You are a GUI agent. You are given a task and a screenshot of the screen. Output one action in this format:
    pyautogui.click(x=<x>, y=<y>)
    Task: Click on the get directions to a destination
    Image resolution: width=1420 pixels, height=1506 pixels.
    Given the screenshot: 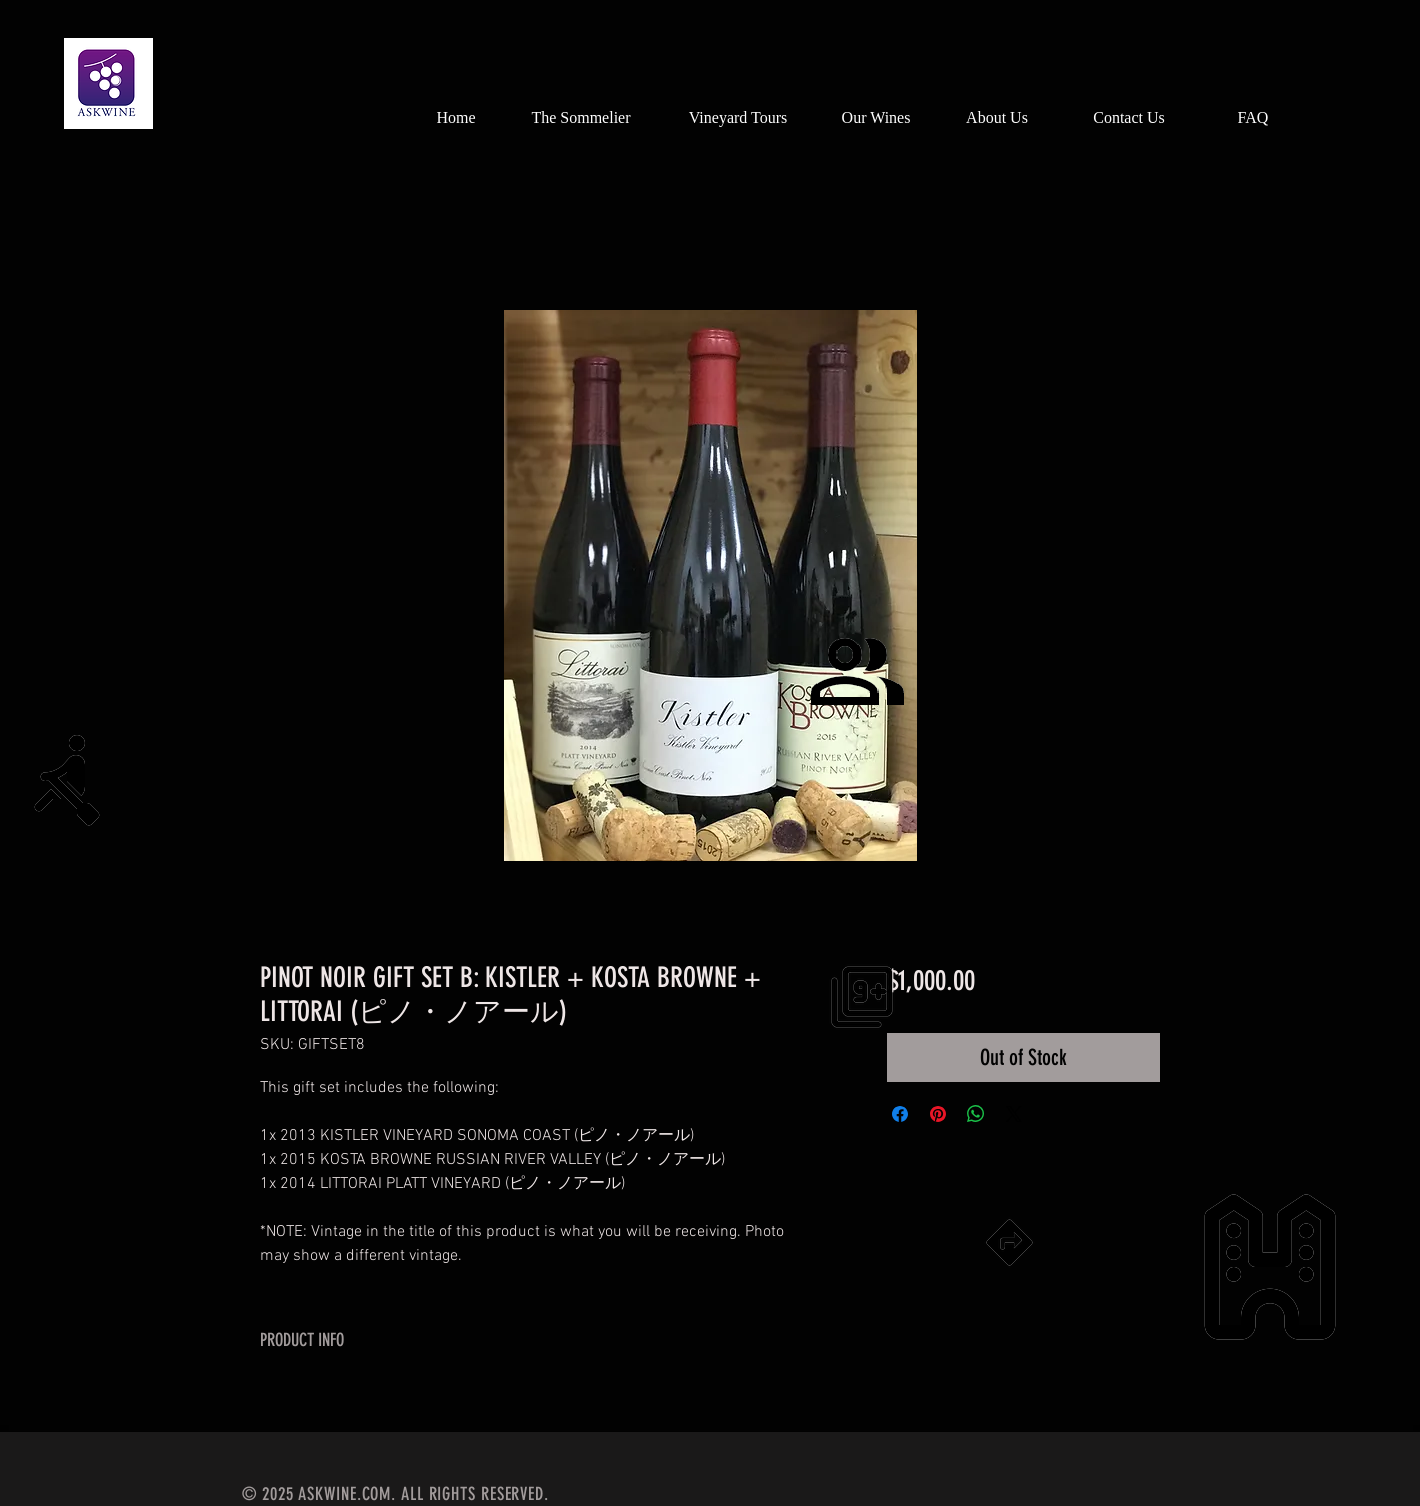 What is the action you would take?
    pyautogui.click(x=1009, y=1242)
    